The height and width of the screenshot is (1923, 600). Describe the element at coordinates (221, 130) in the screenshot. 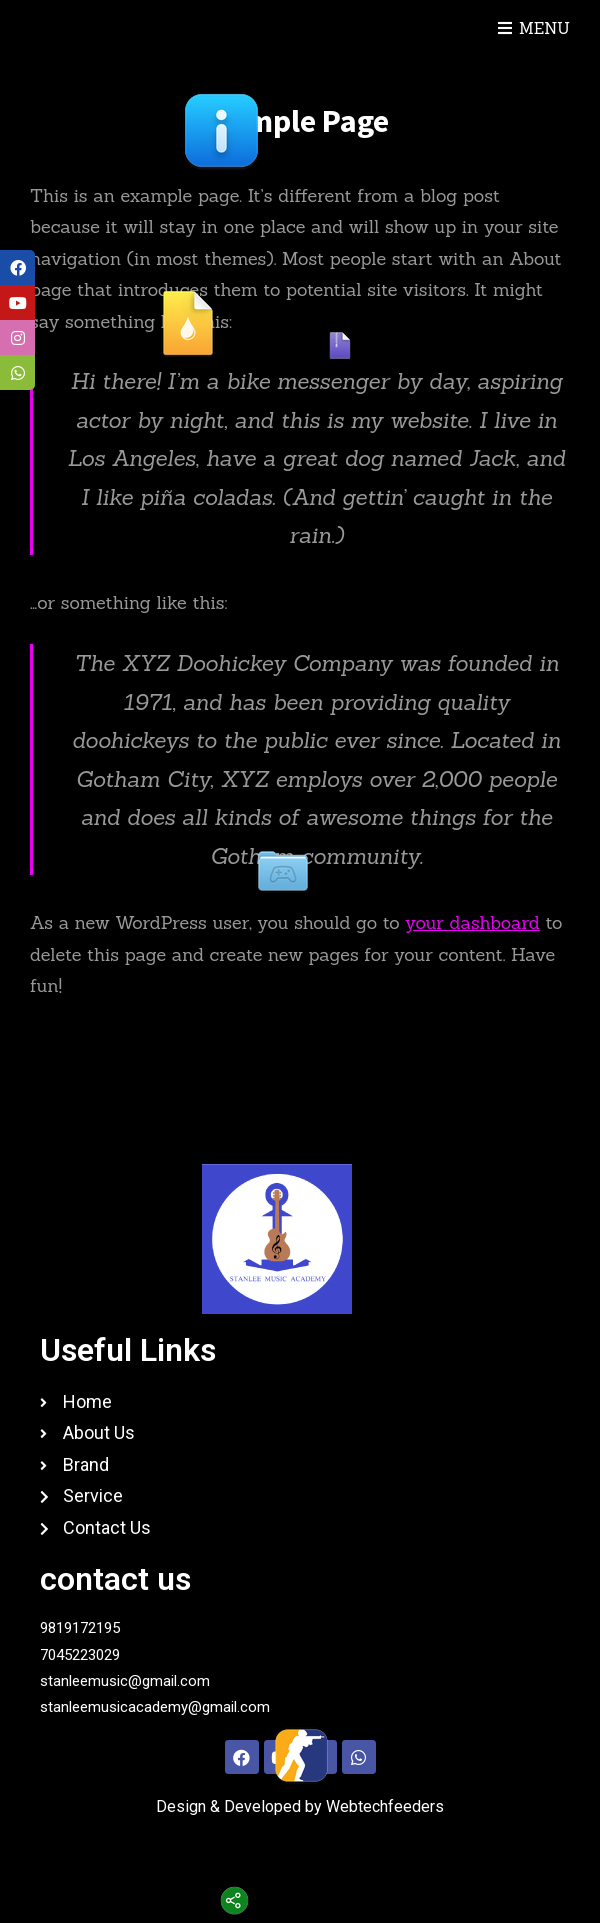

I see `view user profile information` at that location.